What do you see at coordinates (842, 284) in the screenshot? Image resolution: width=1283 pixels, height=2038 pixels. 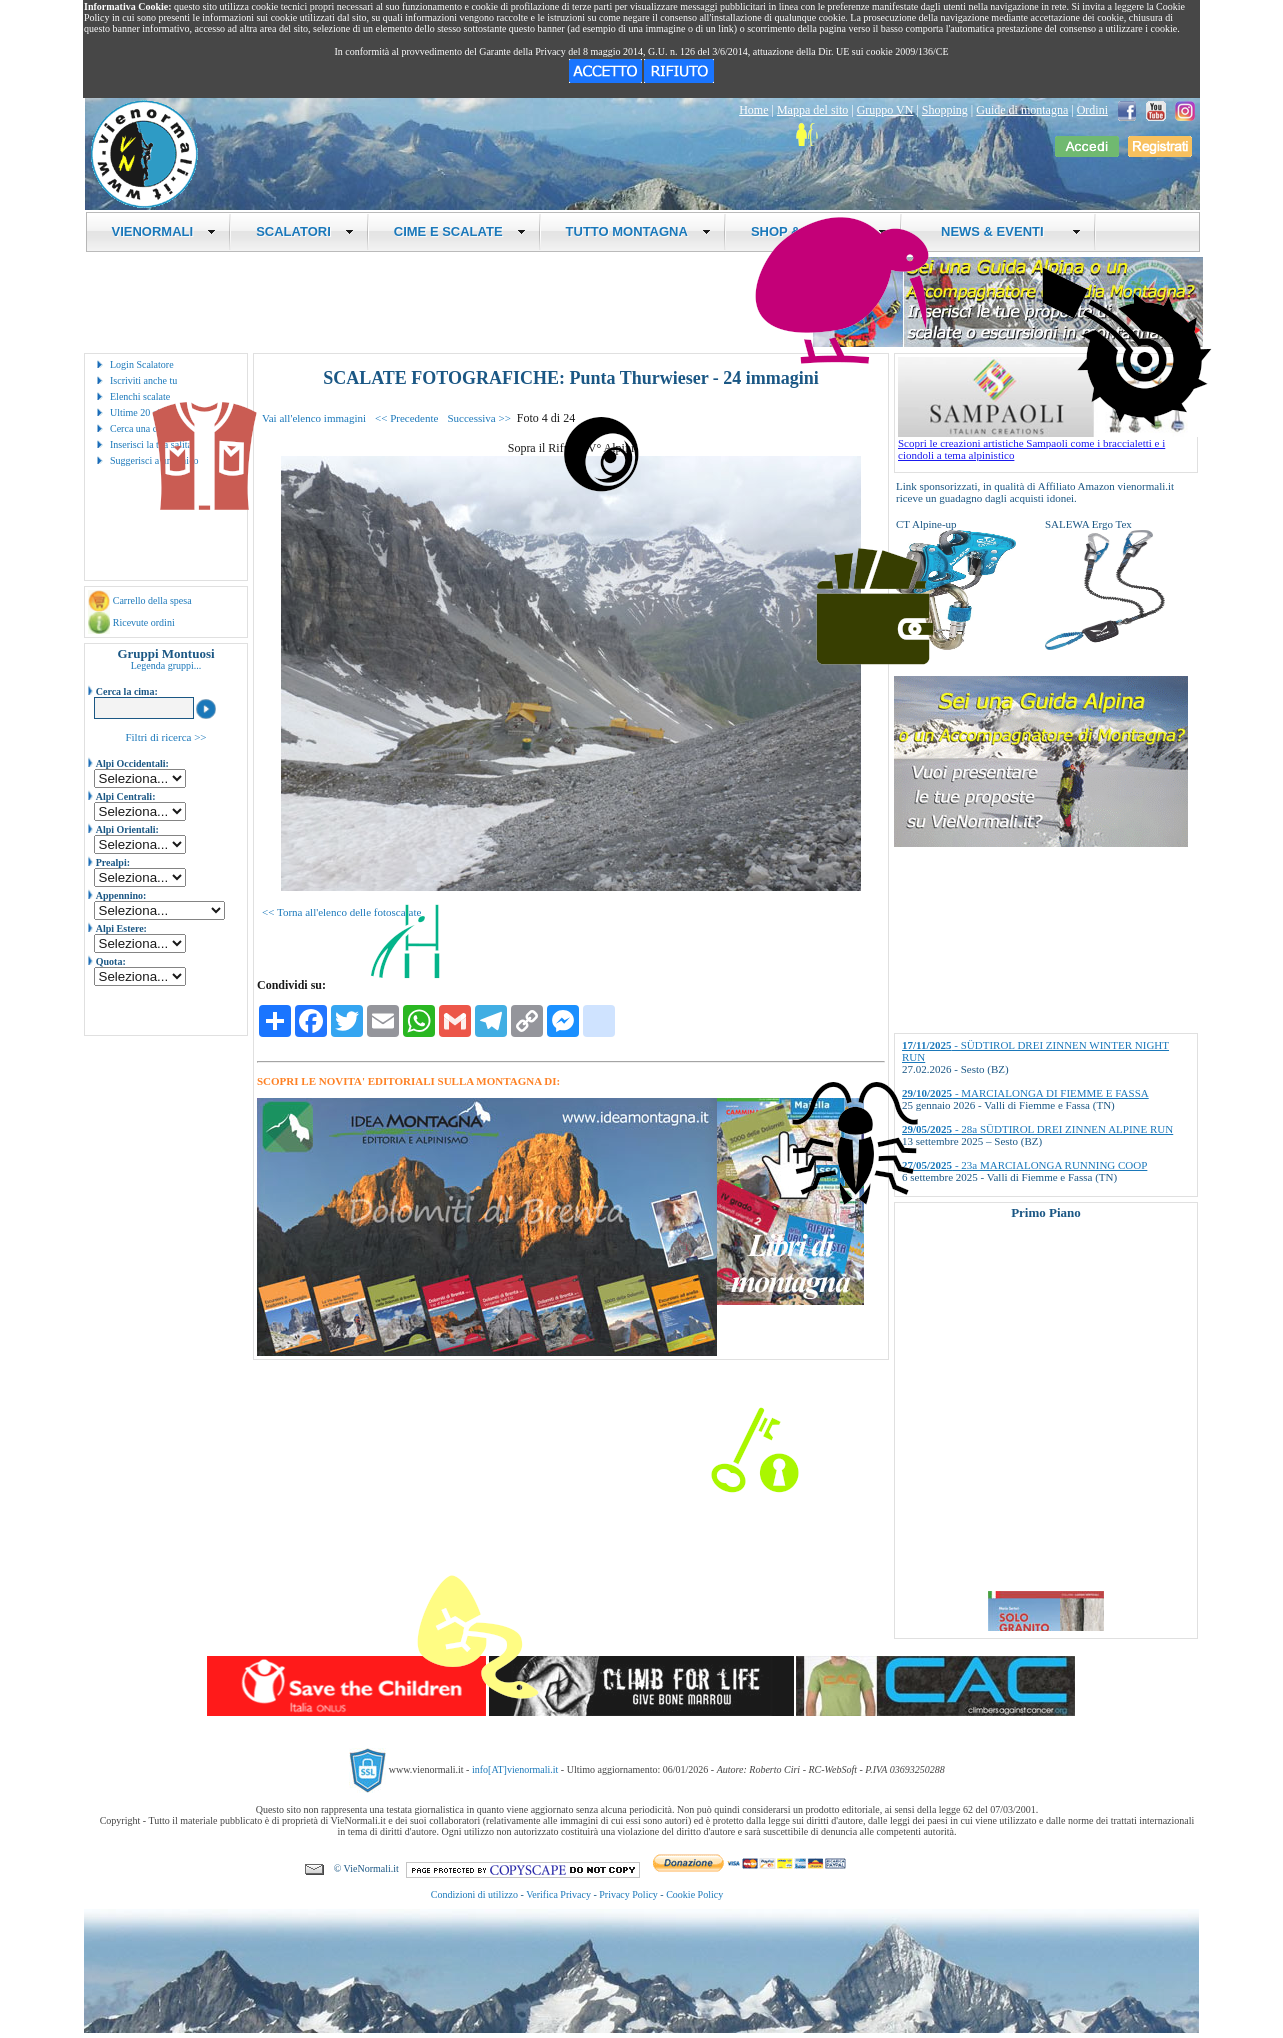 I see `kiwi bird icon or mascot` at bounding box center [842, 284].